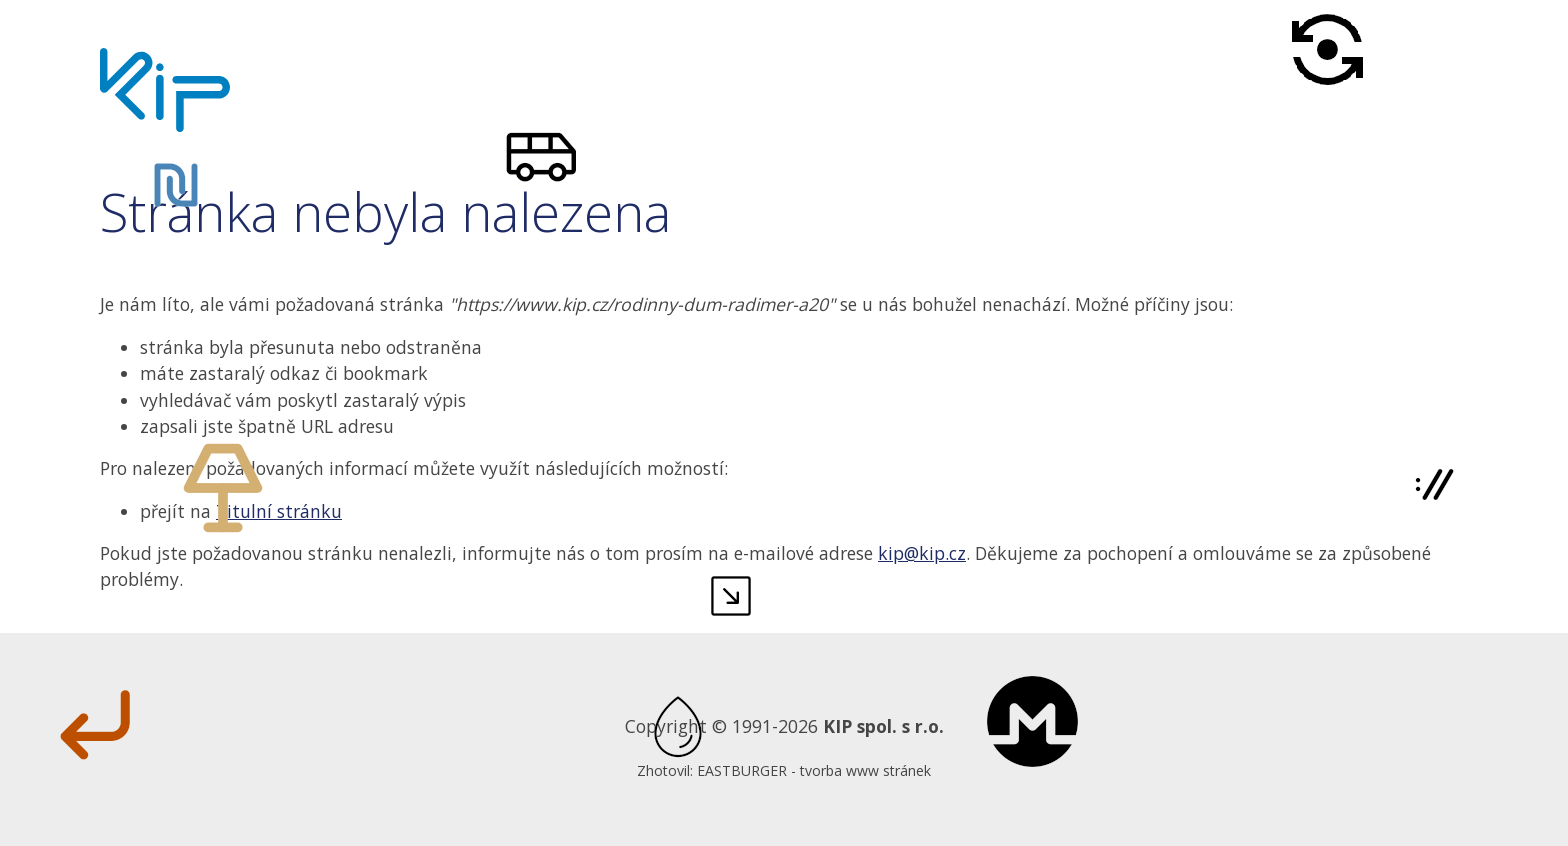 Image resolution: width=1568 pixels, height=846 pixels. Describe the element at coordinates (1032, 721) in the screenshot. I see `view monero cryptocurrency balance` at that location.